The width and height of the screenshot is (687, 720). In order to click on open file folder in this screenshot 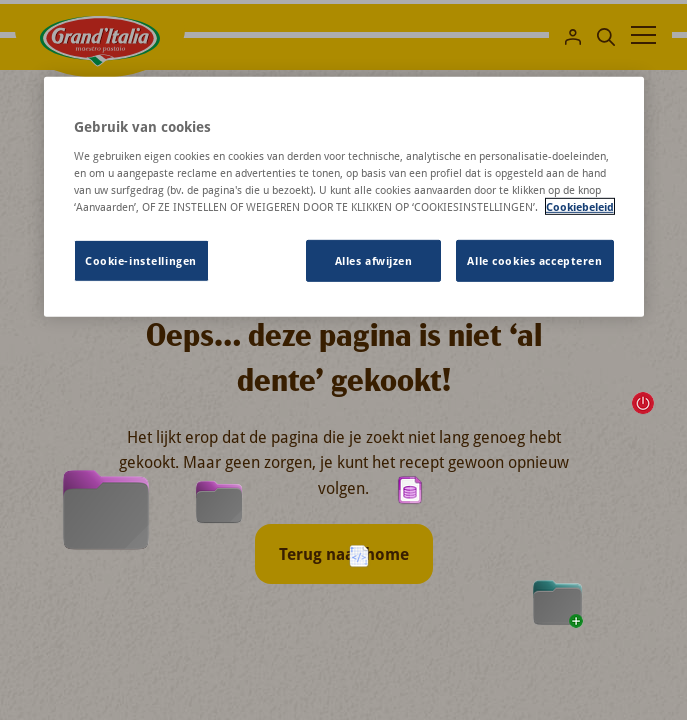, I will do `click(219, 502)`.